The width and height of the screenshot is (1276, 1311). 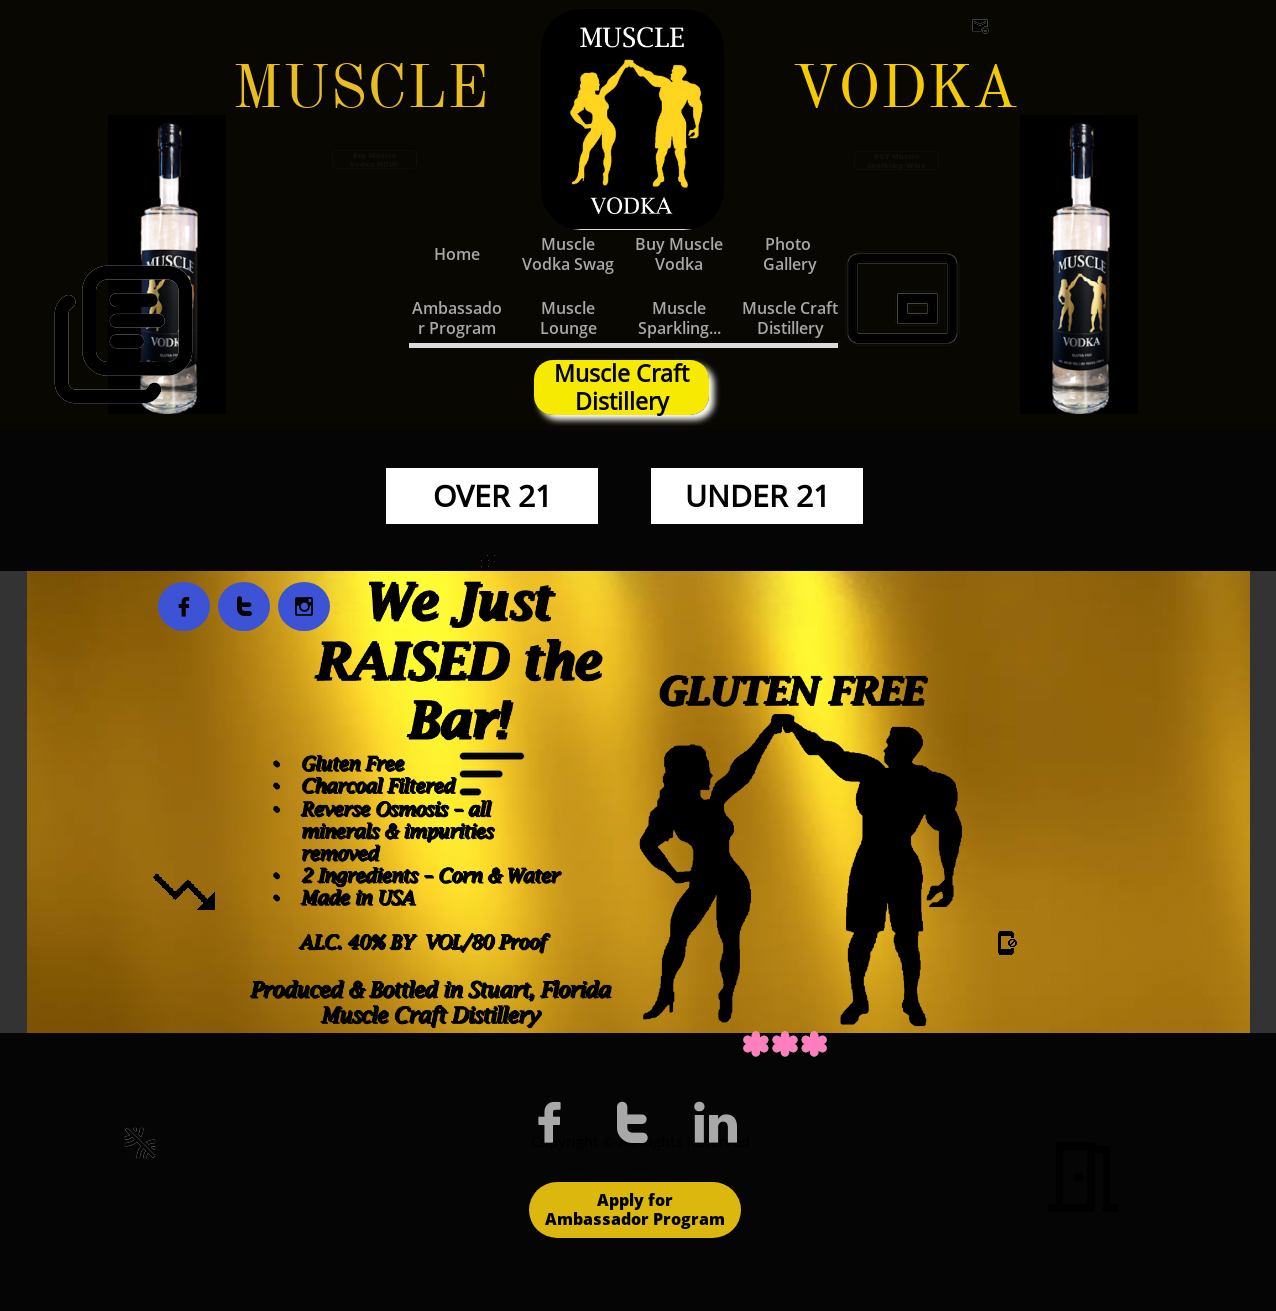 What do you see at coordinates (980, 27) in the screenshot?
I see `unsubscribe from a mailing list` at bounding box center [980, 27].